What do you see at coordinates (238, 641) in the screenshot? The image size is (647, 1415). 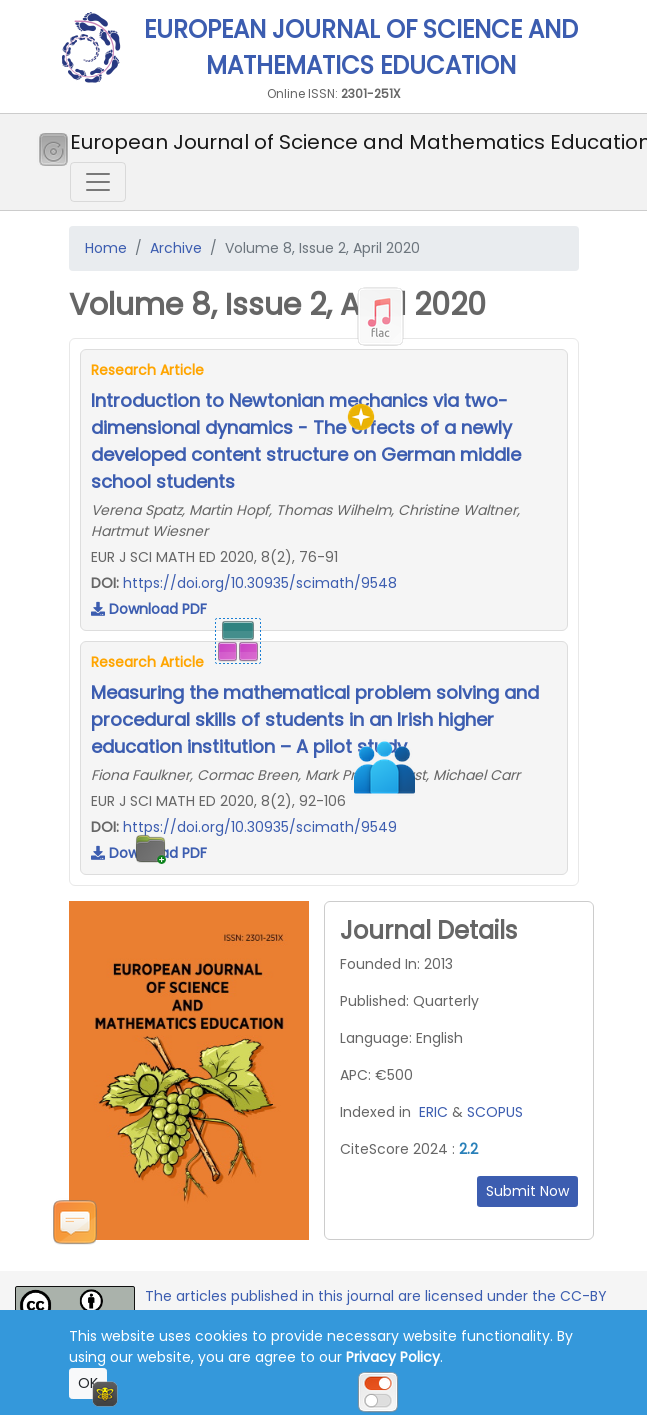 I see `select all items in the current view` at bounding box center [238, 641].